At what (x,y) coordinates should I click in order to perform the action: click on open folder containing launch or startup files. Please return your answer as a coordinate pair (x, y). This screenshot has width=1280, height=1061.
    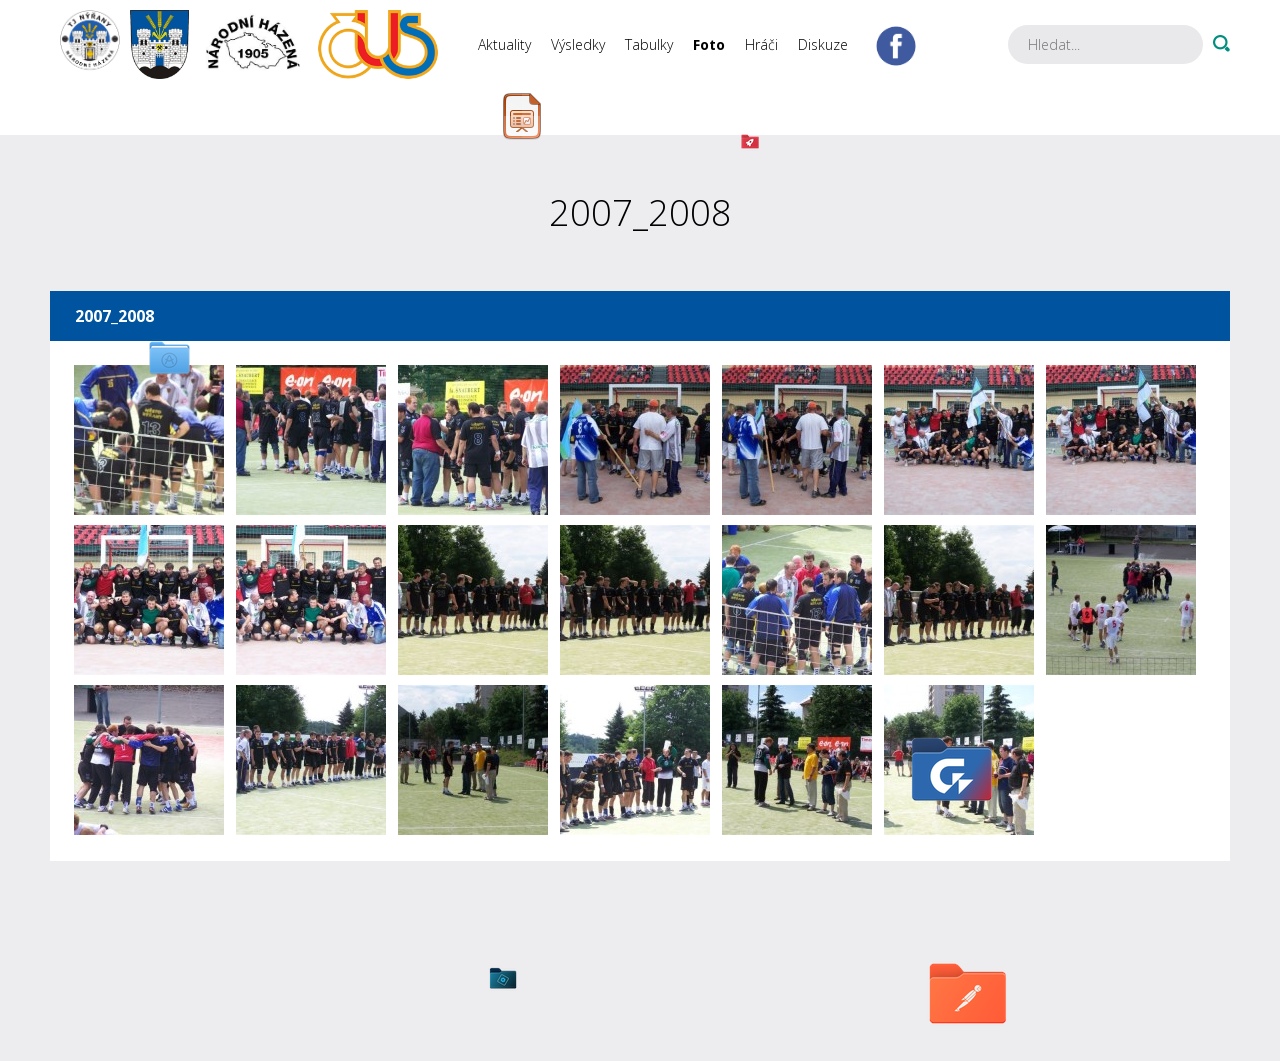
    Looking at the image, I should click on (750, 142).